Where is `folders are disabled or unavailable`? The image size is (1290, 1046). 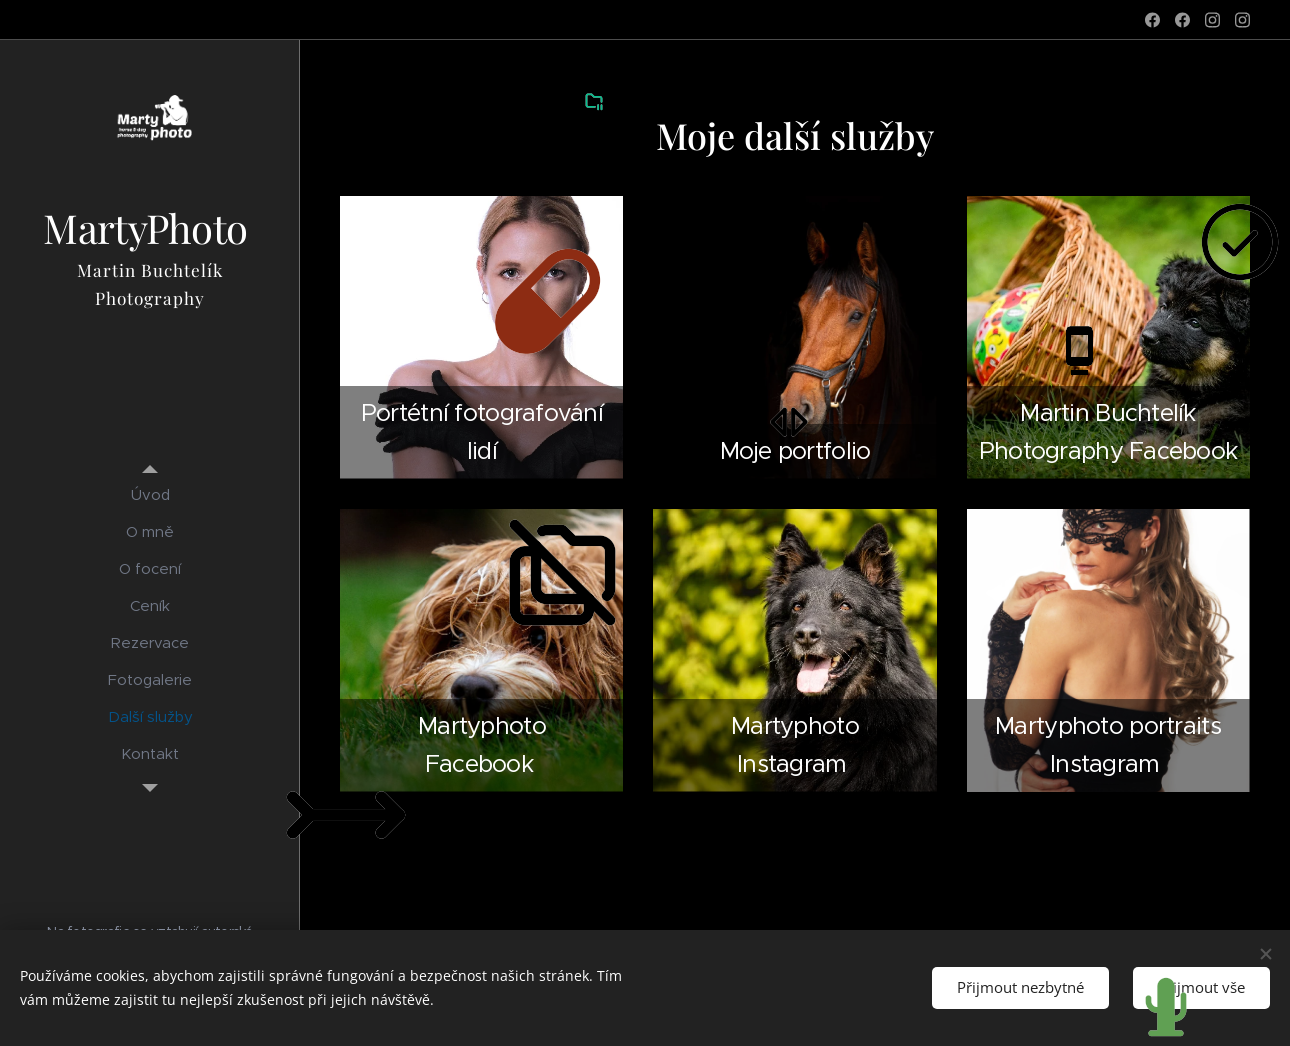 folders are disabled or unavailable is located at coordinates (562, 572).